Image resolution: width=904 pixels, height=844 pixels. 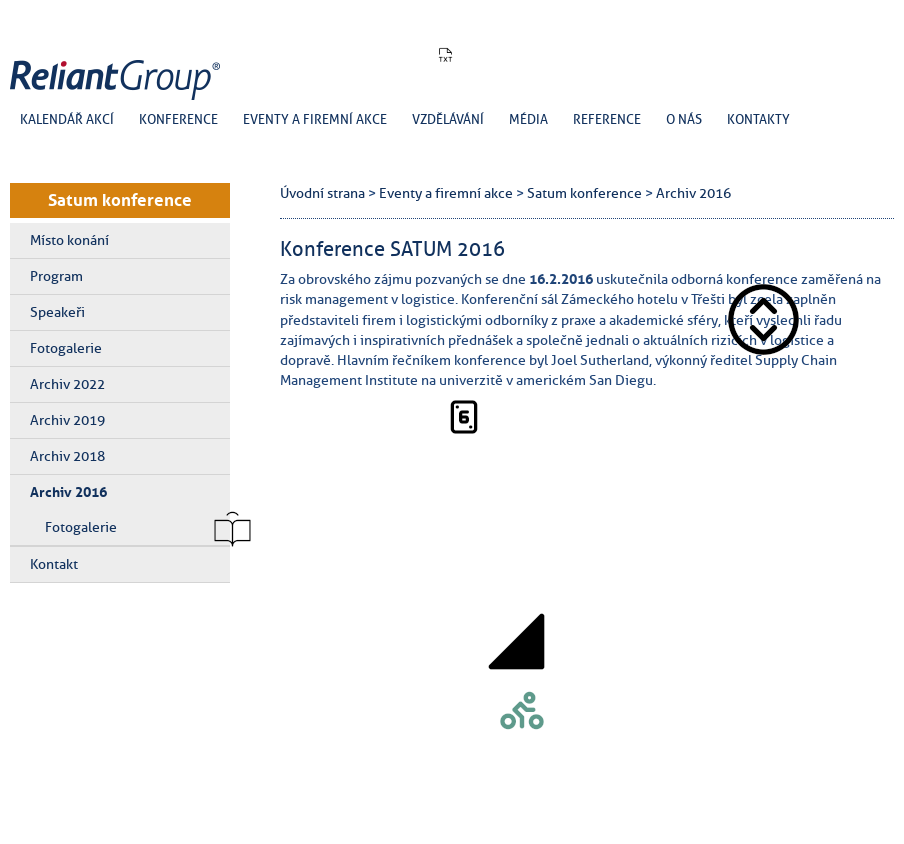 What do you see at coordinates (520, 645) in the screenshot?
I see `resize element by dragging corner` at bounding box center [520, 645].